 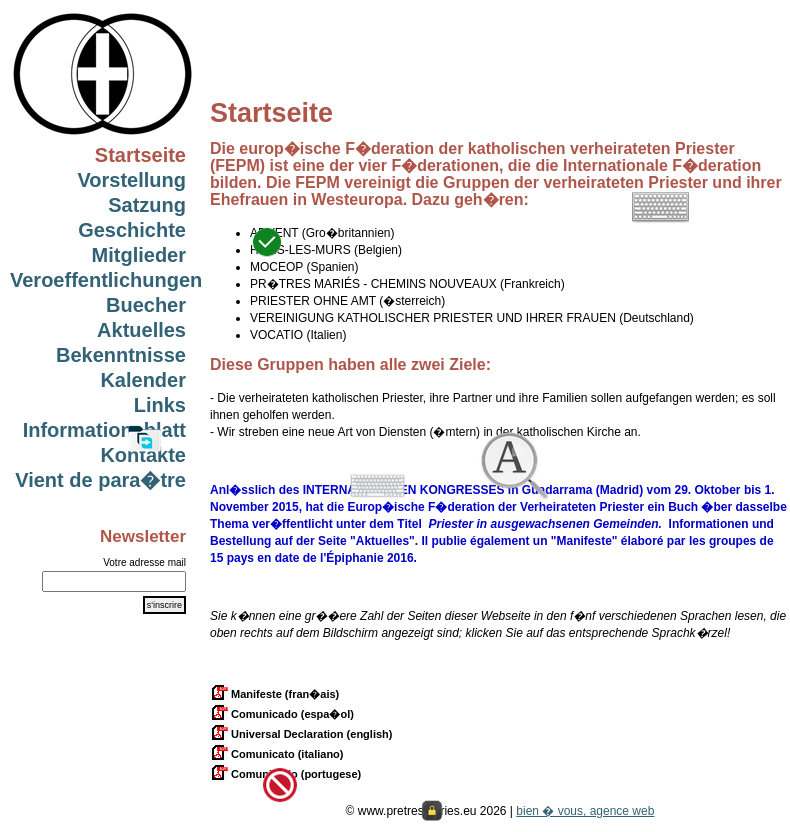 What do you see at coordinates (280, 785) in the screenshot?
I see `delete or remove selected item` at bounding box center [280, 785].